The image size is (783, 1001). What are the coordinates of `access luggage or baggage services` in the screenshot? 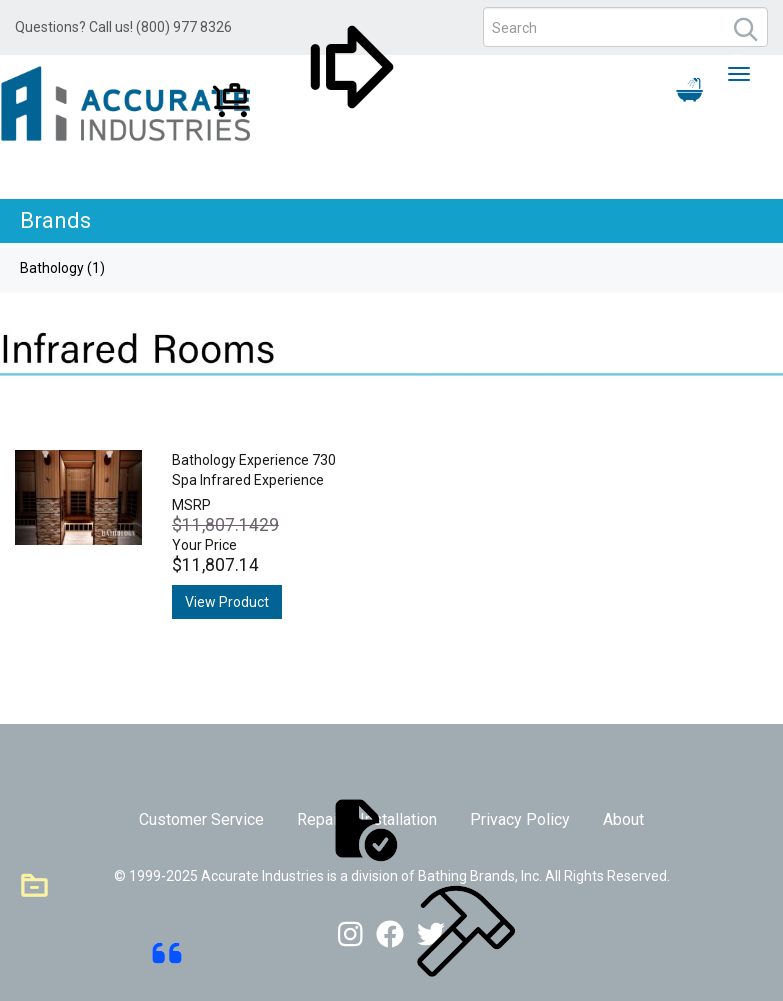 It's located at (230, 99).